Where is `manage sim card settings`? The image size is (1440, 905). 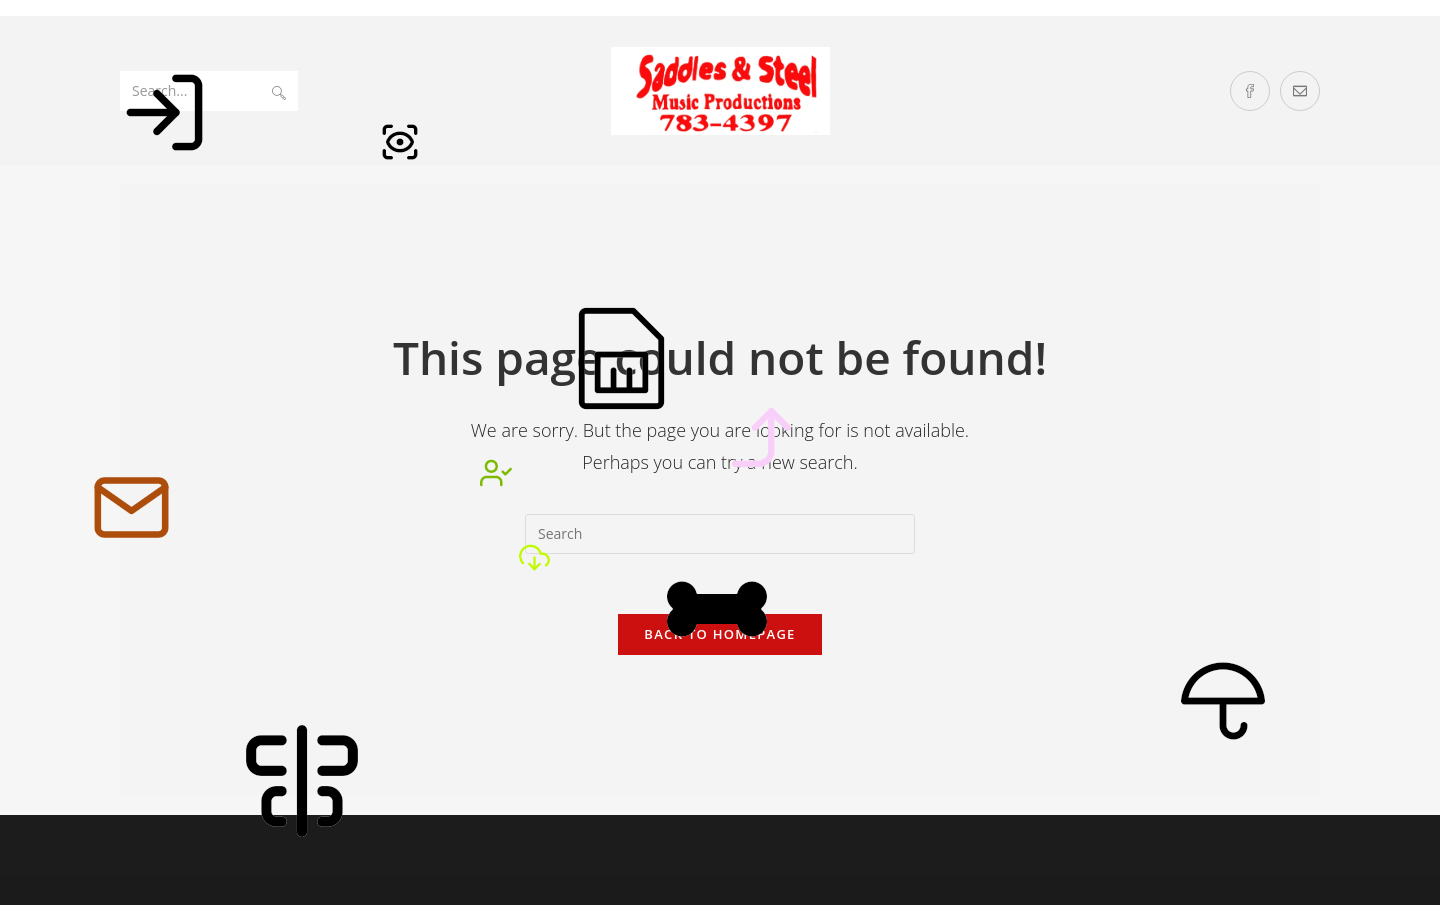
manage sim card settings is located at coordinates (621, 358).